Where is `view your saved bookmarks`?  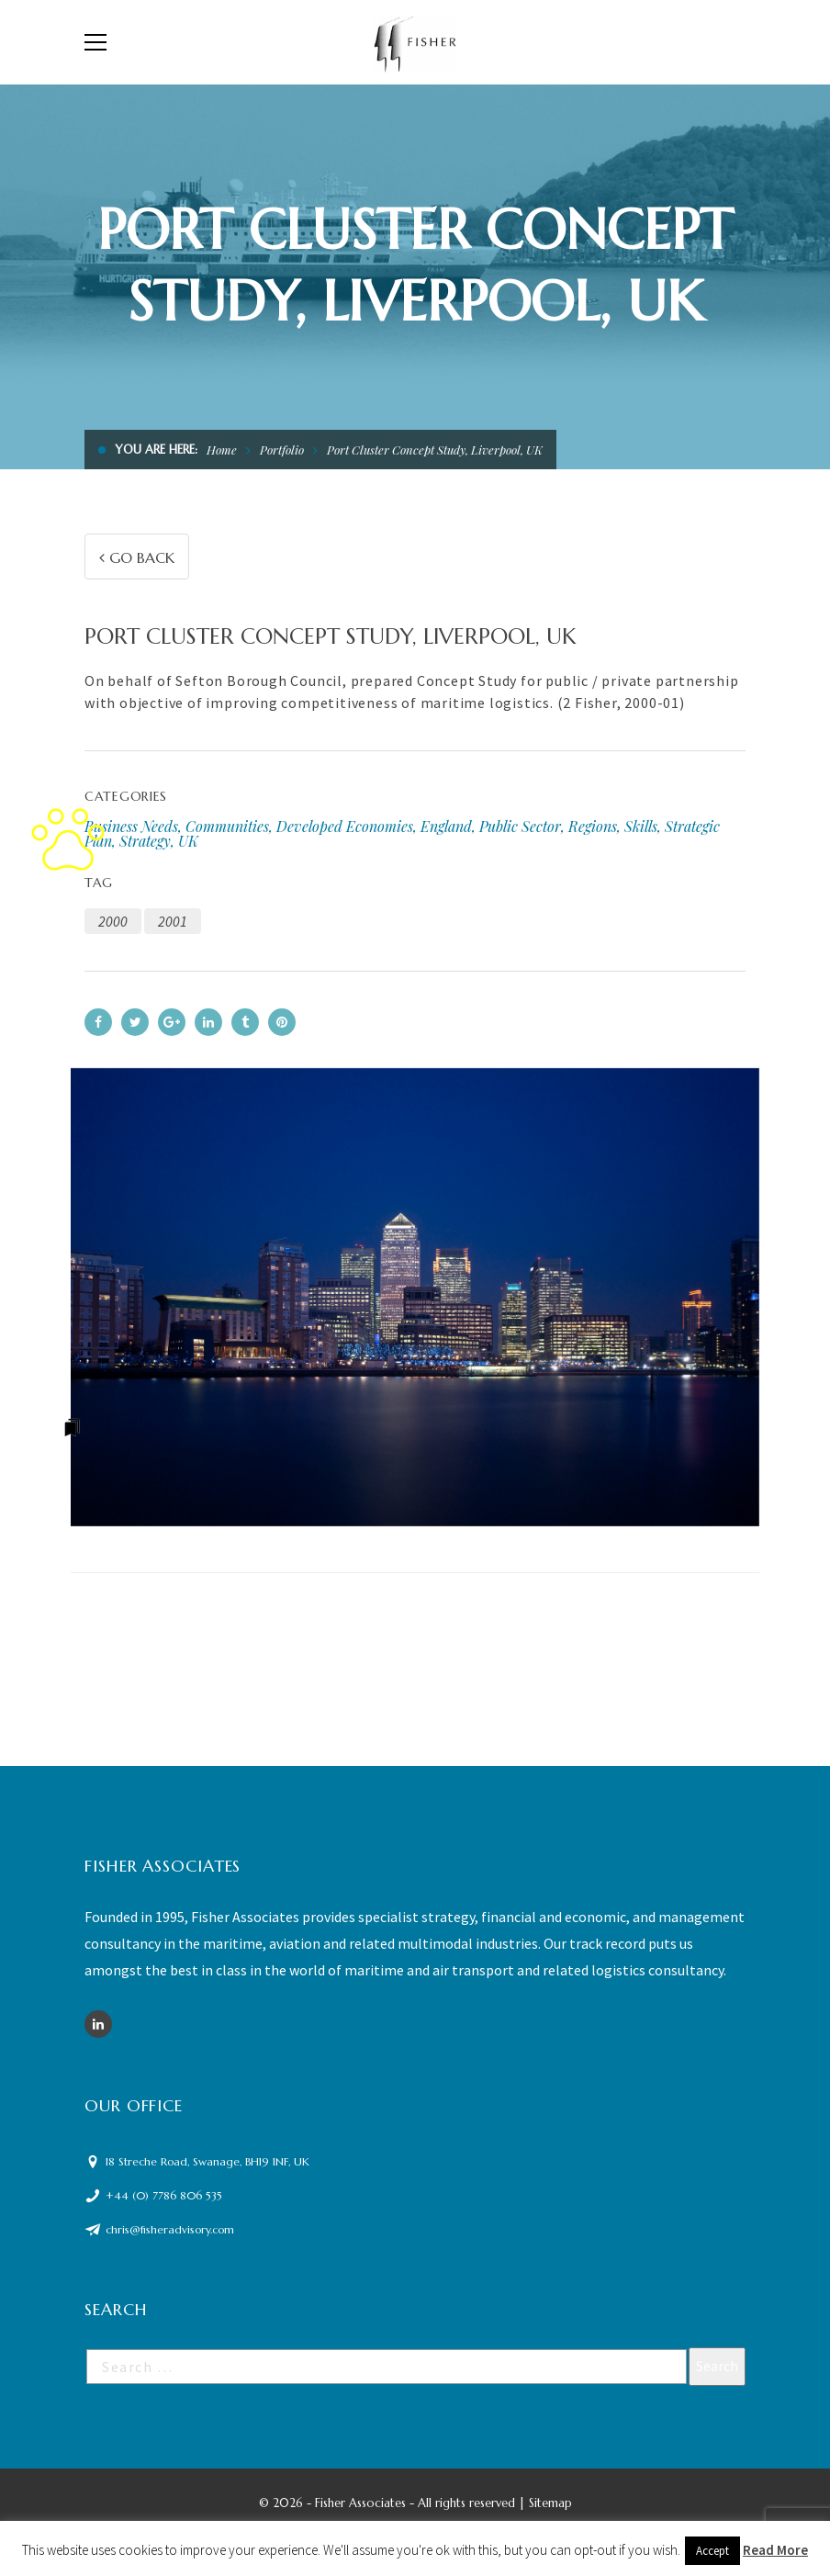 view your saved bookmarks is located at coordinates (72, 1427).